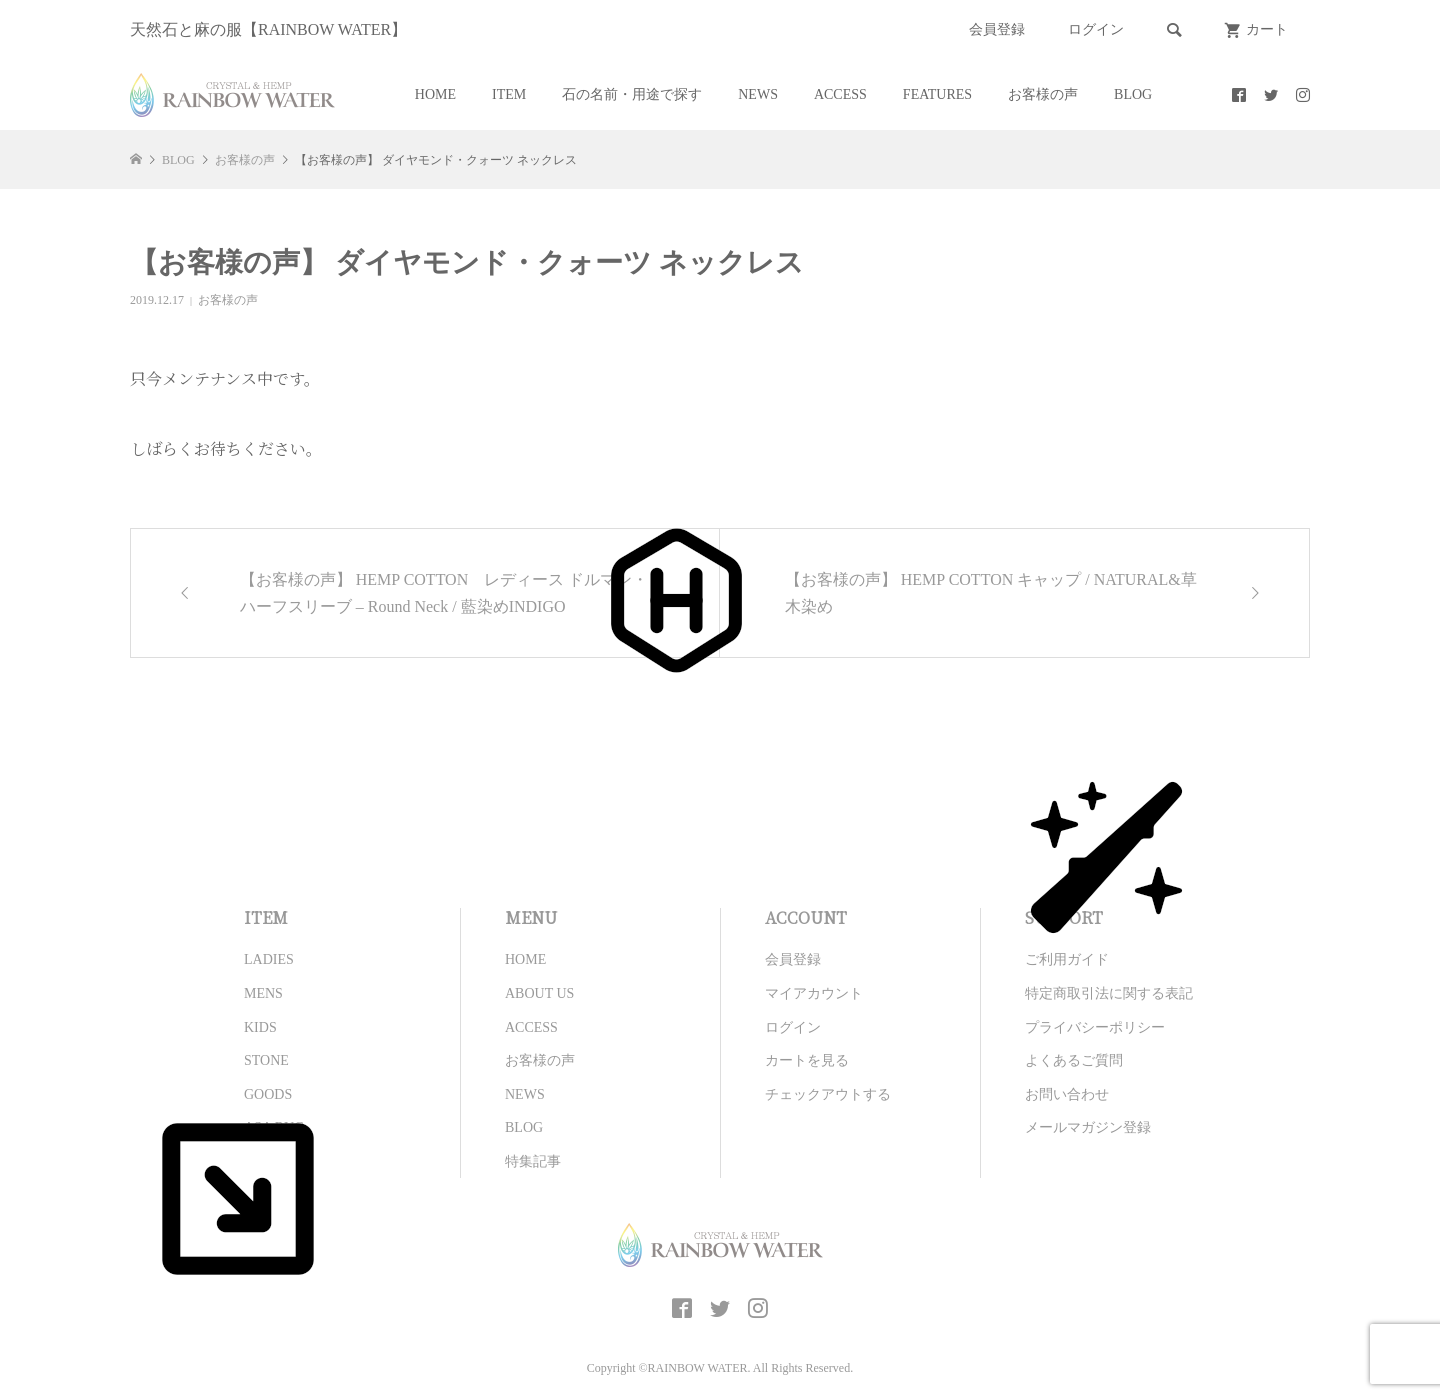 This screenshot has height=1398, width=1440. What do you see at coordinates (238, 1199) in the screenshot?
I see `navigate to the bottom-right section` at bounding box center [238, 1199].